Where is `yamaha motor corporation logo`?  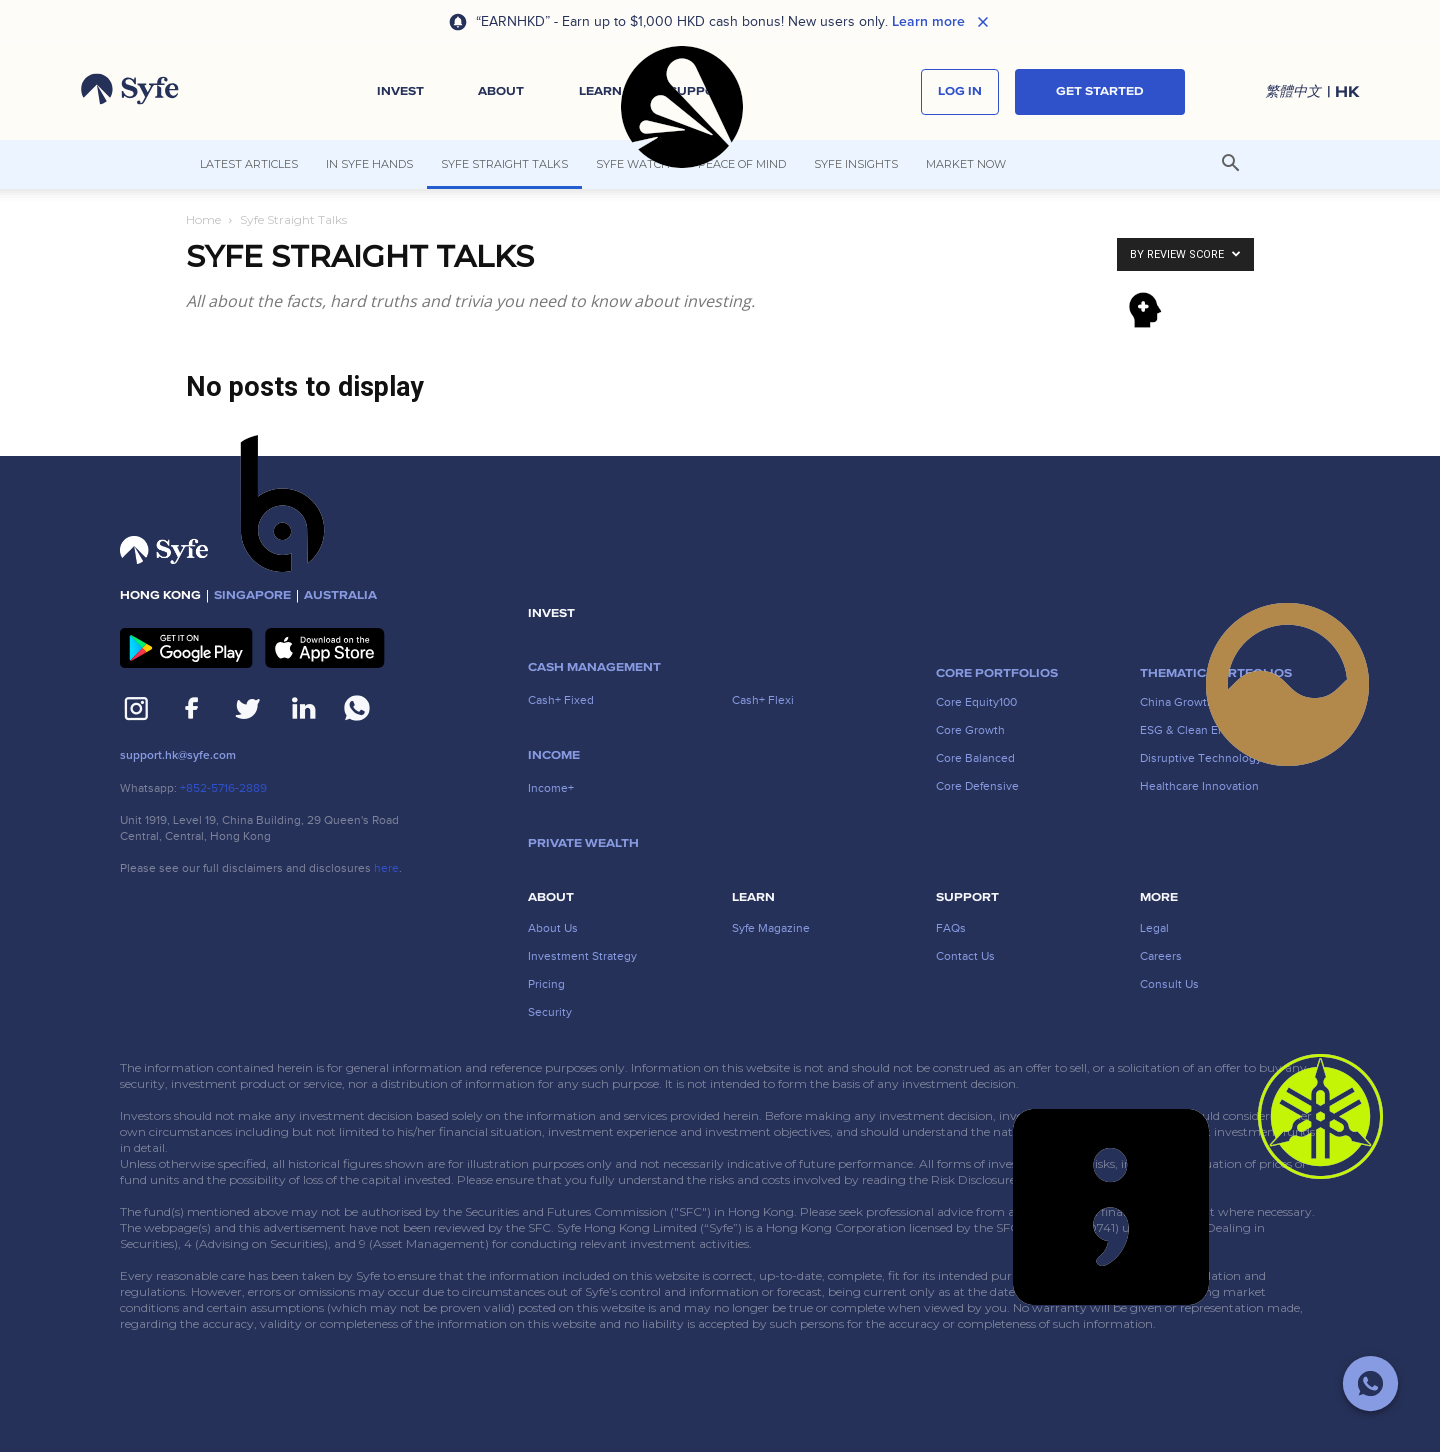 yamaha motor corporation logo is located at coordinates (1320, 1116).